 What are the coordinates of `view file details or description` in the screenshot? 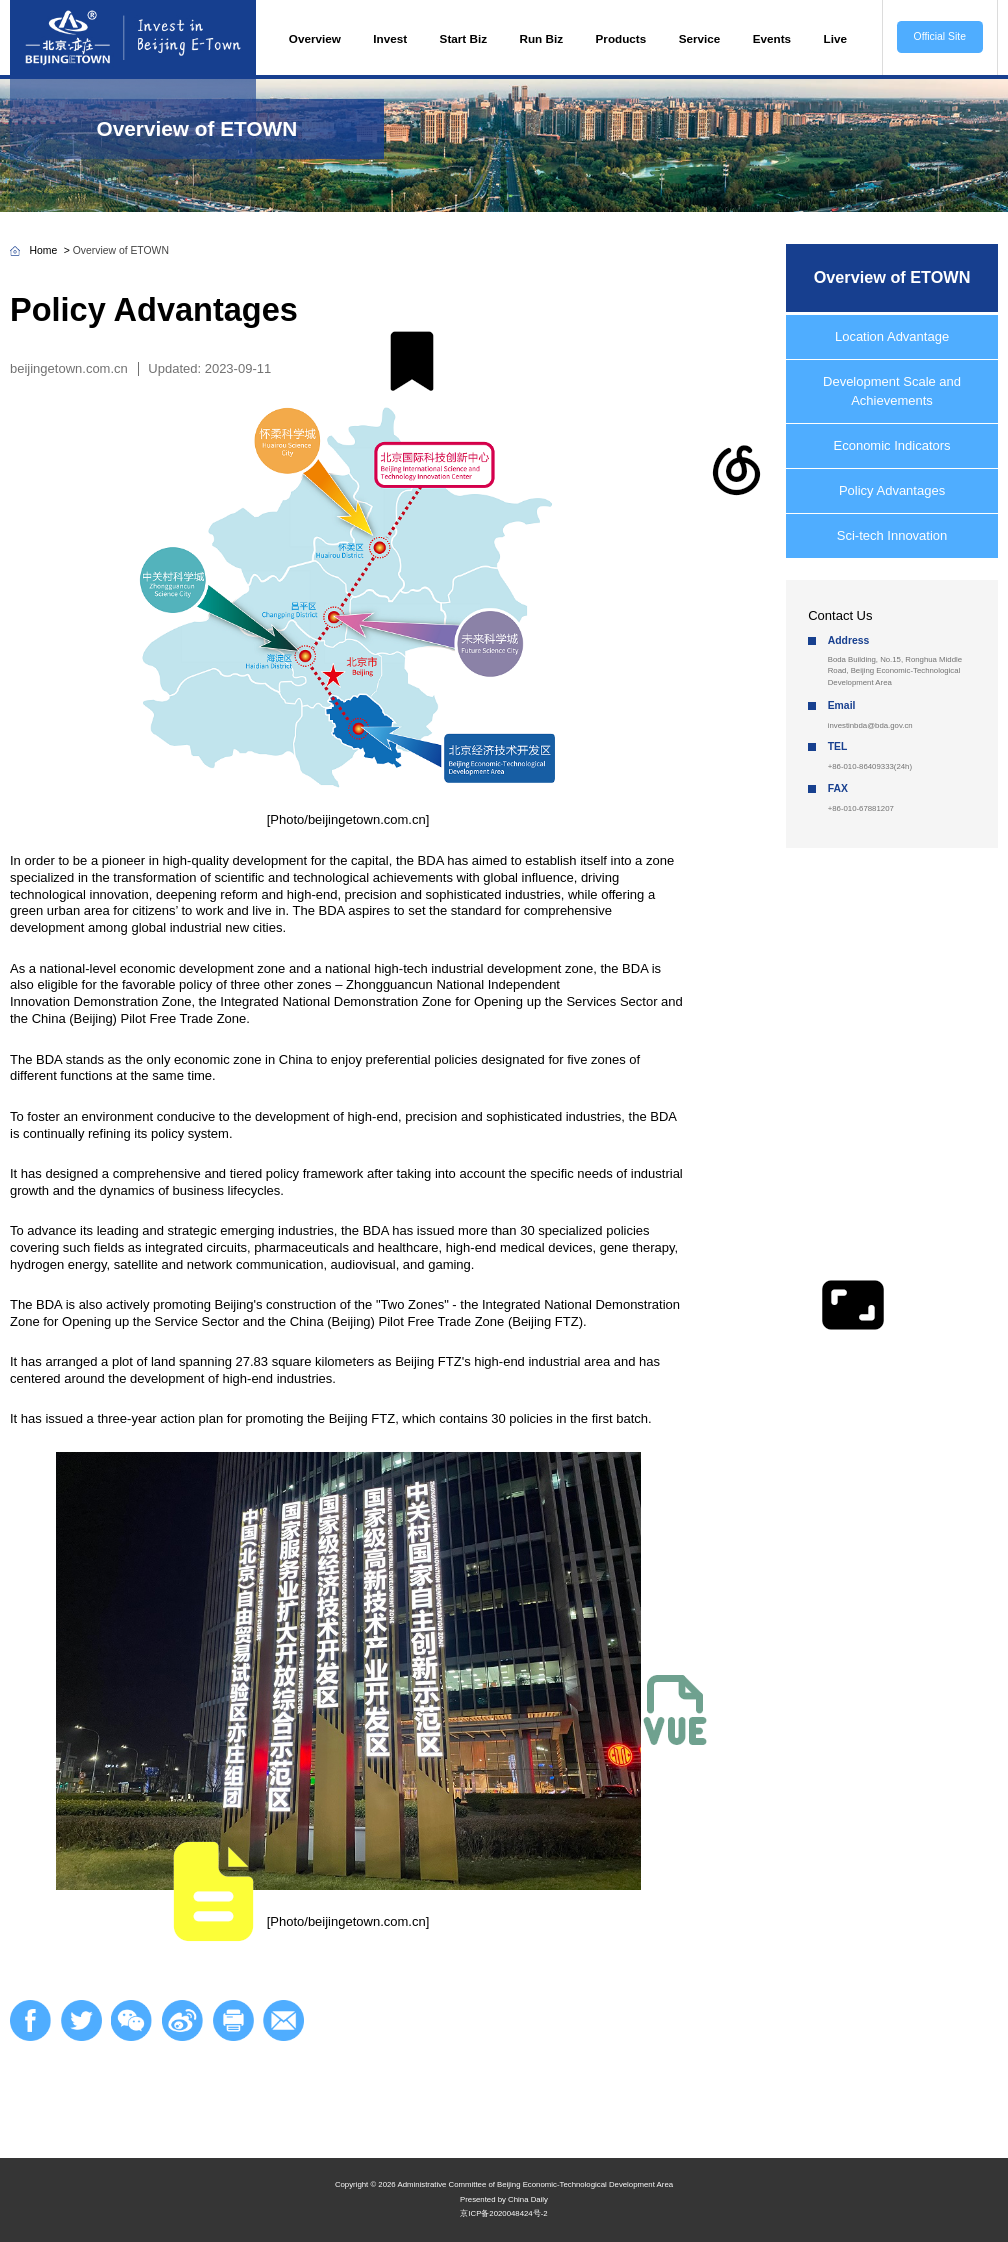 It's located at (213, 1891).